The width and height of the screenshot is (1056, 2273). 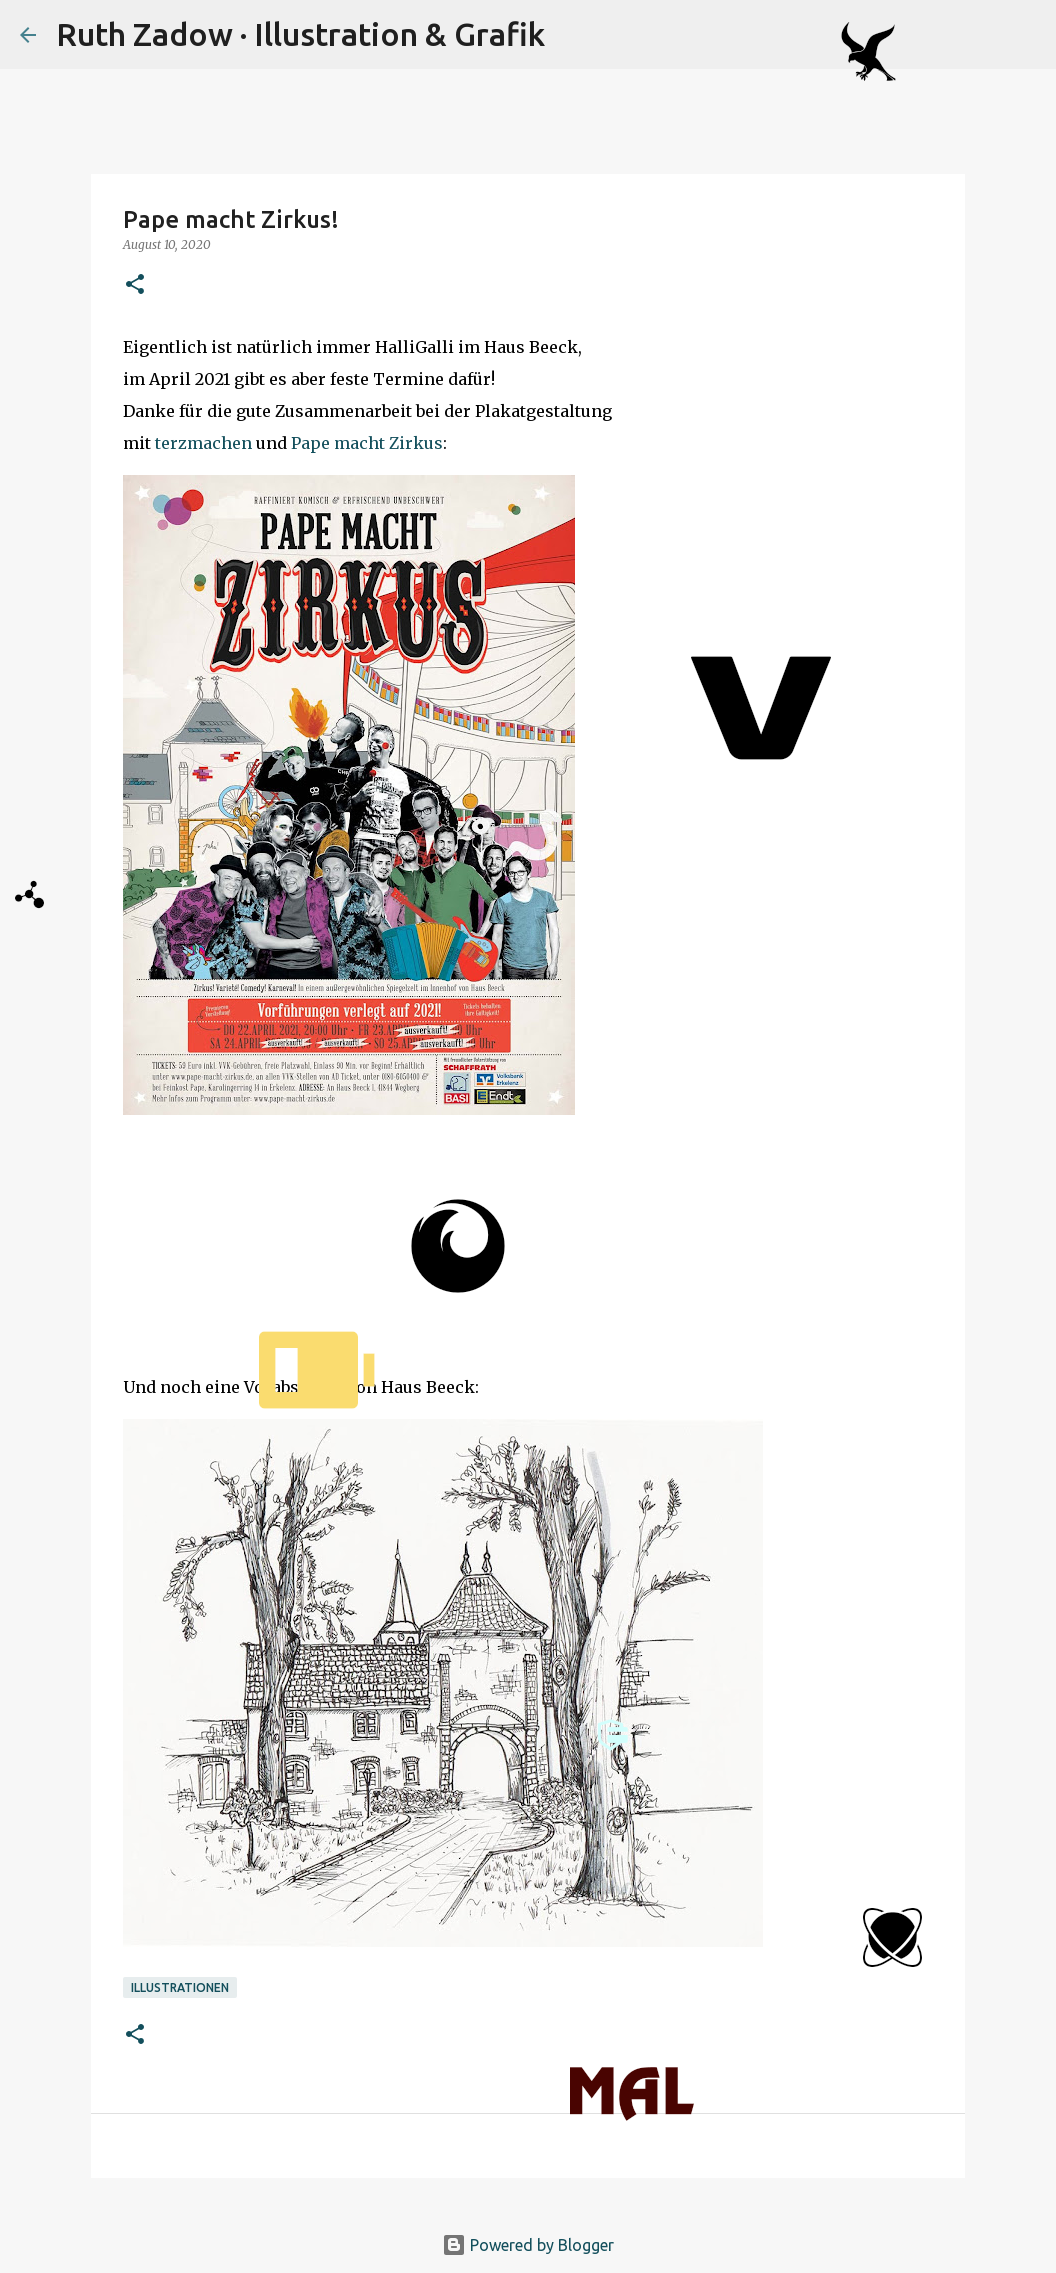 I want to click on open veed video editing app, so click(x=761, y=708).